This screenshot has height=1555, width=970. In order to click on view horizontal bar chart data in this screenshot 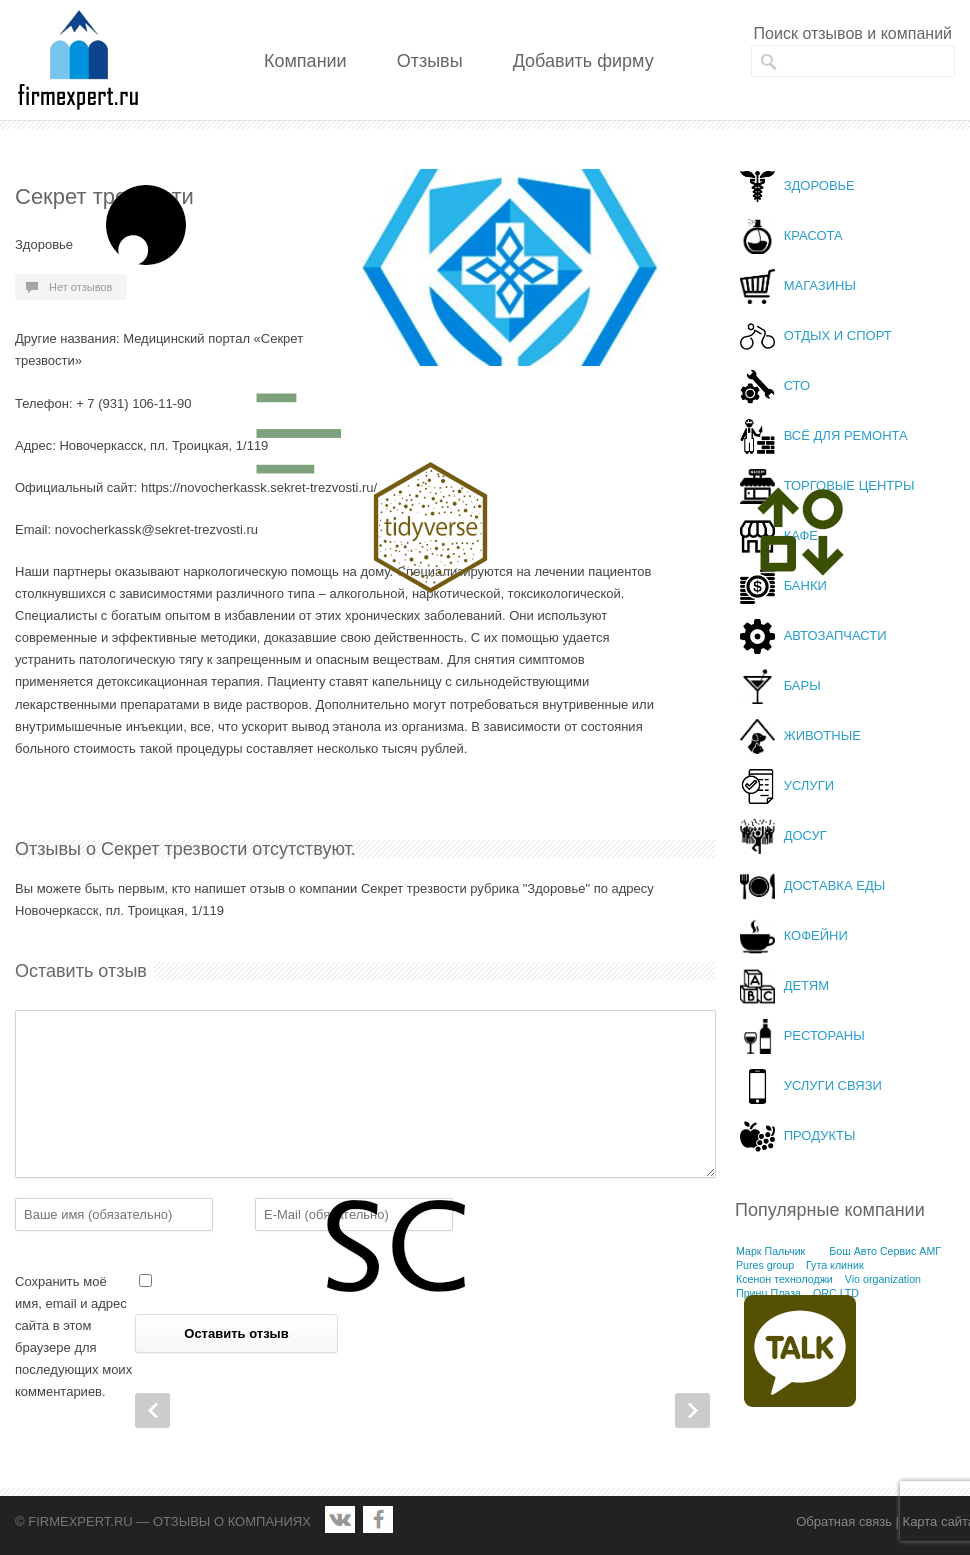, I will do `click(296, 433)`.